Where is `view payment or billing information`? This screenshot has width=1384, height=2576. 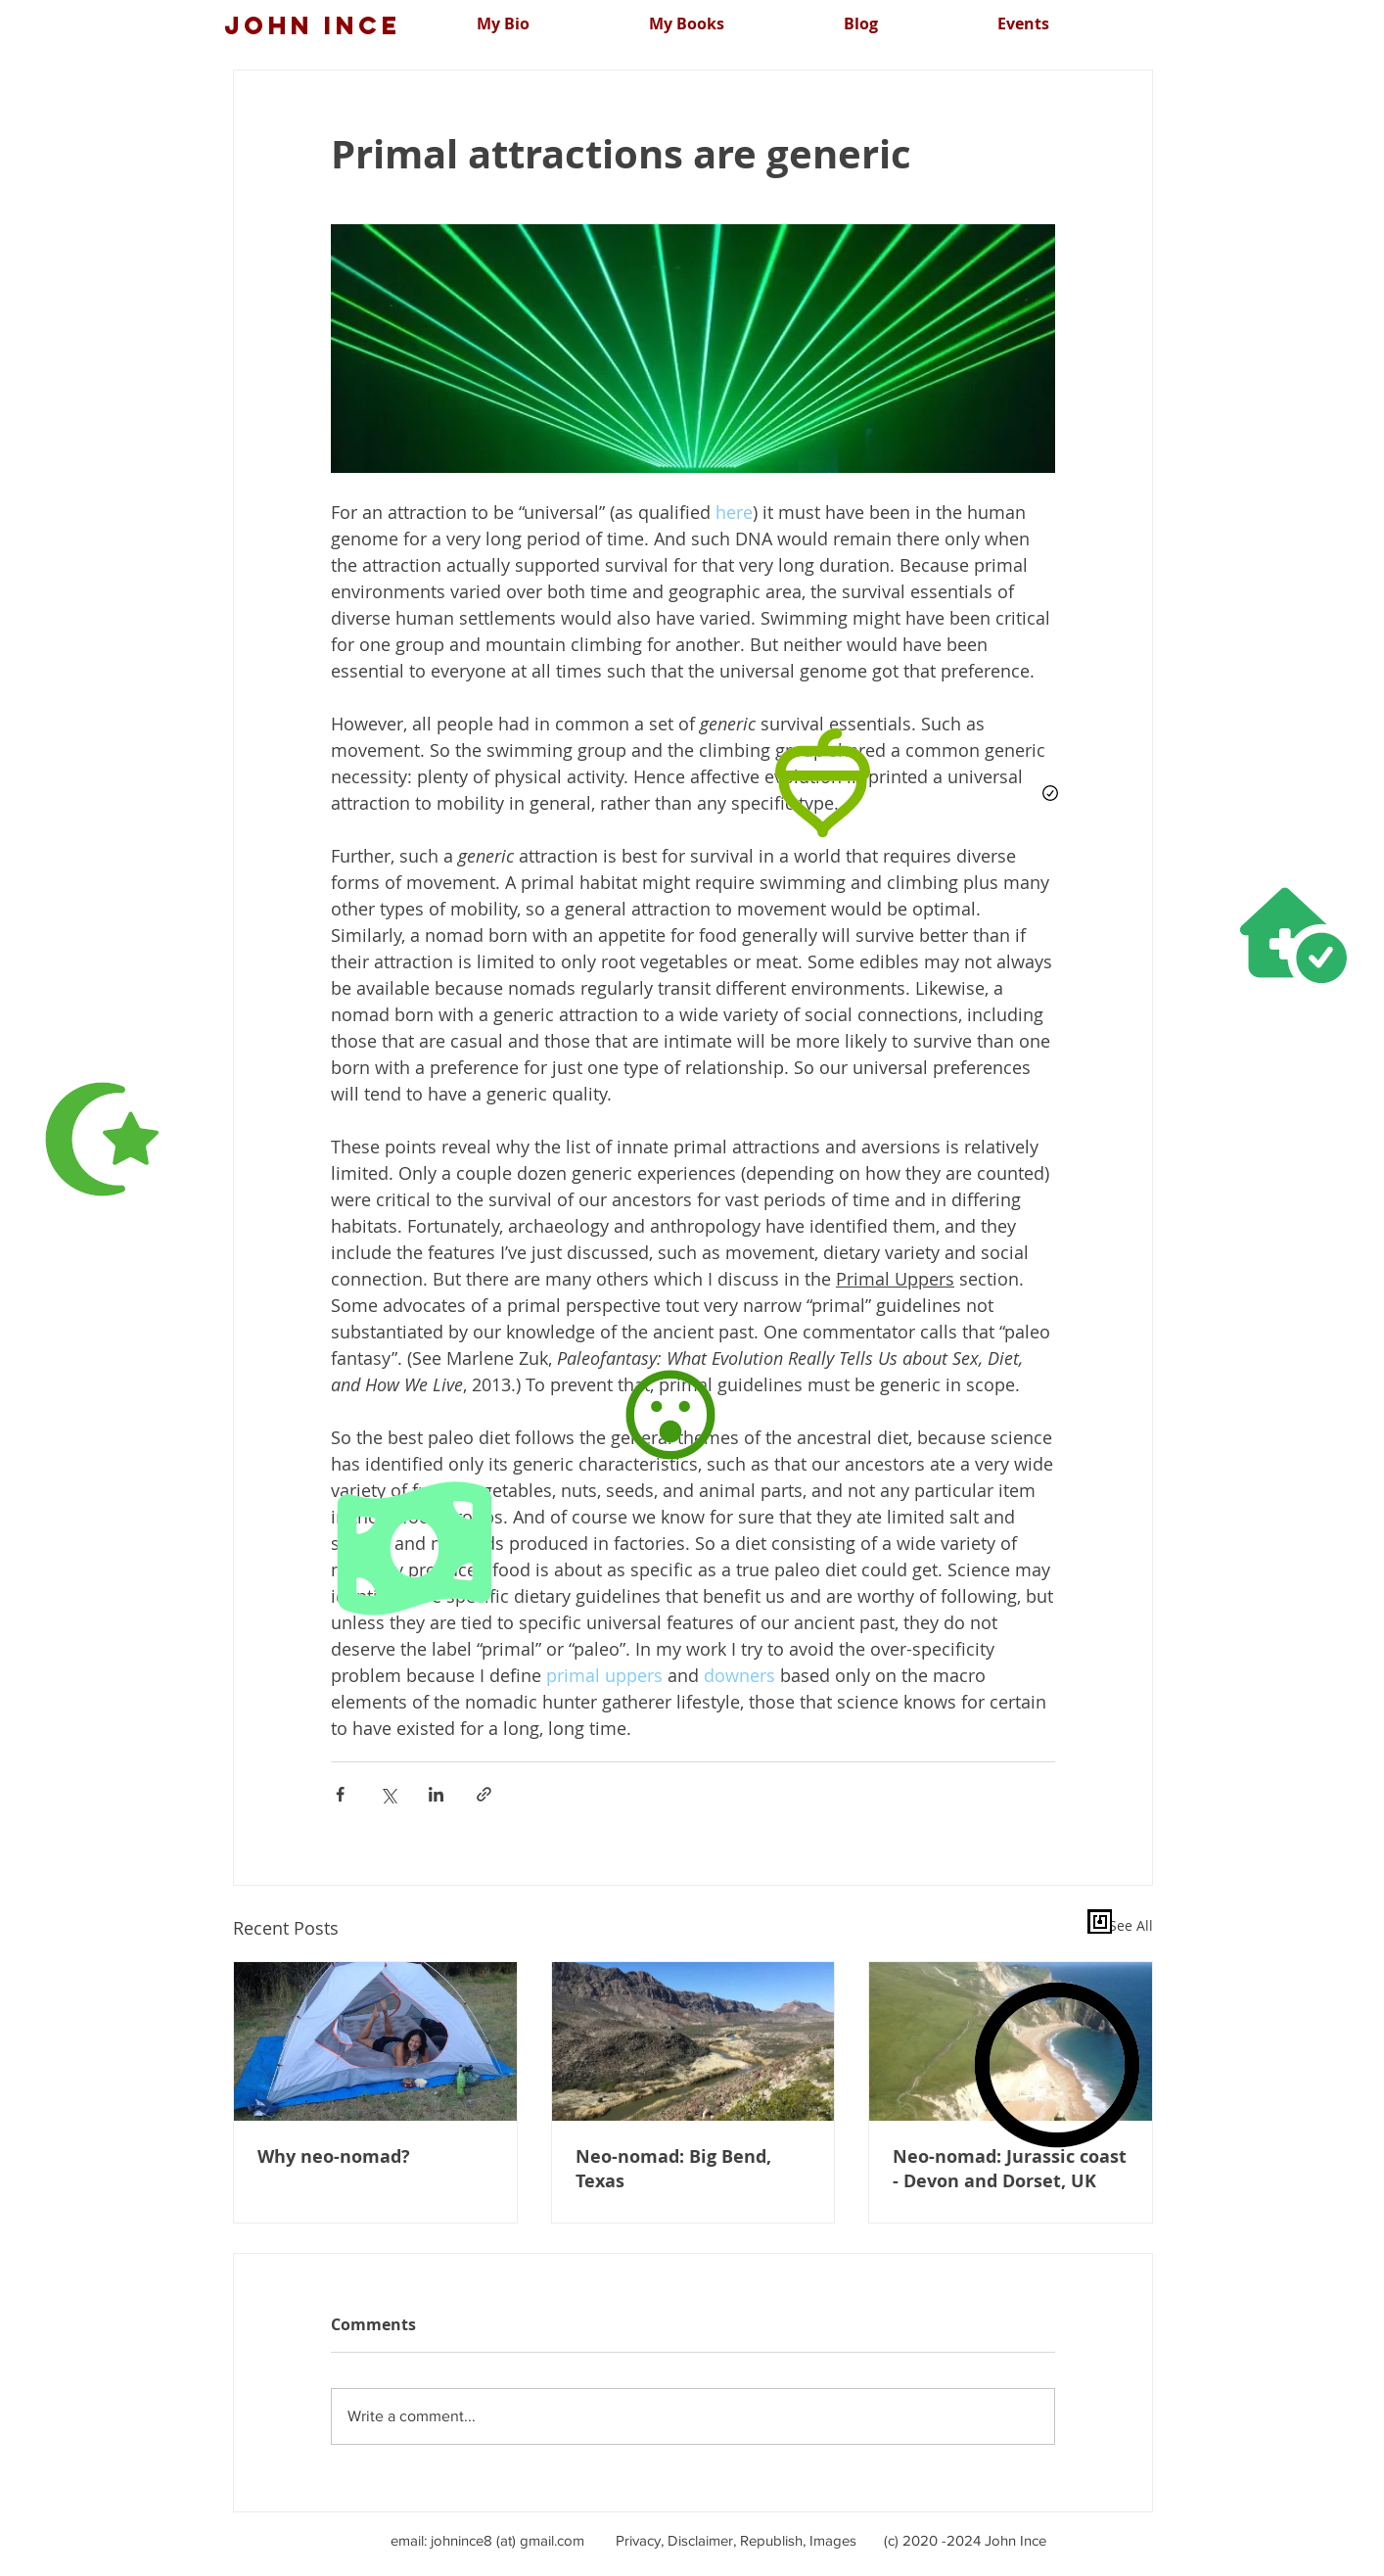
view payment or billing information is located at coordinates (414, 1548).